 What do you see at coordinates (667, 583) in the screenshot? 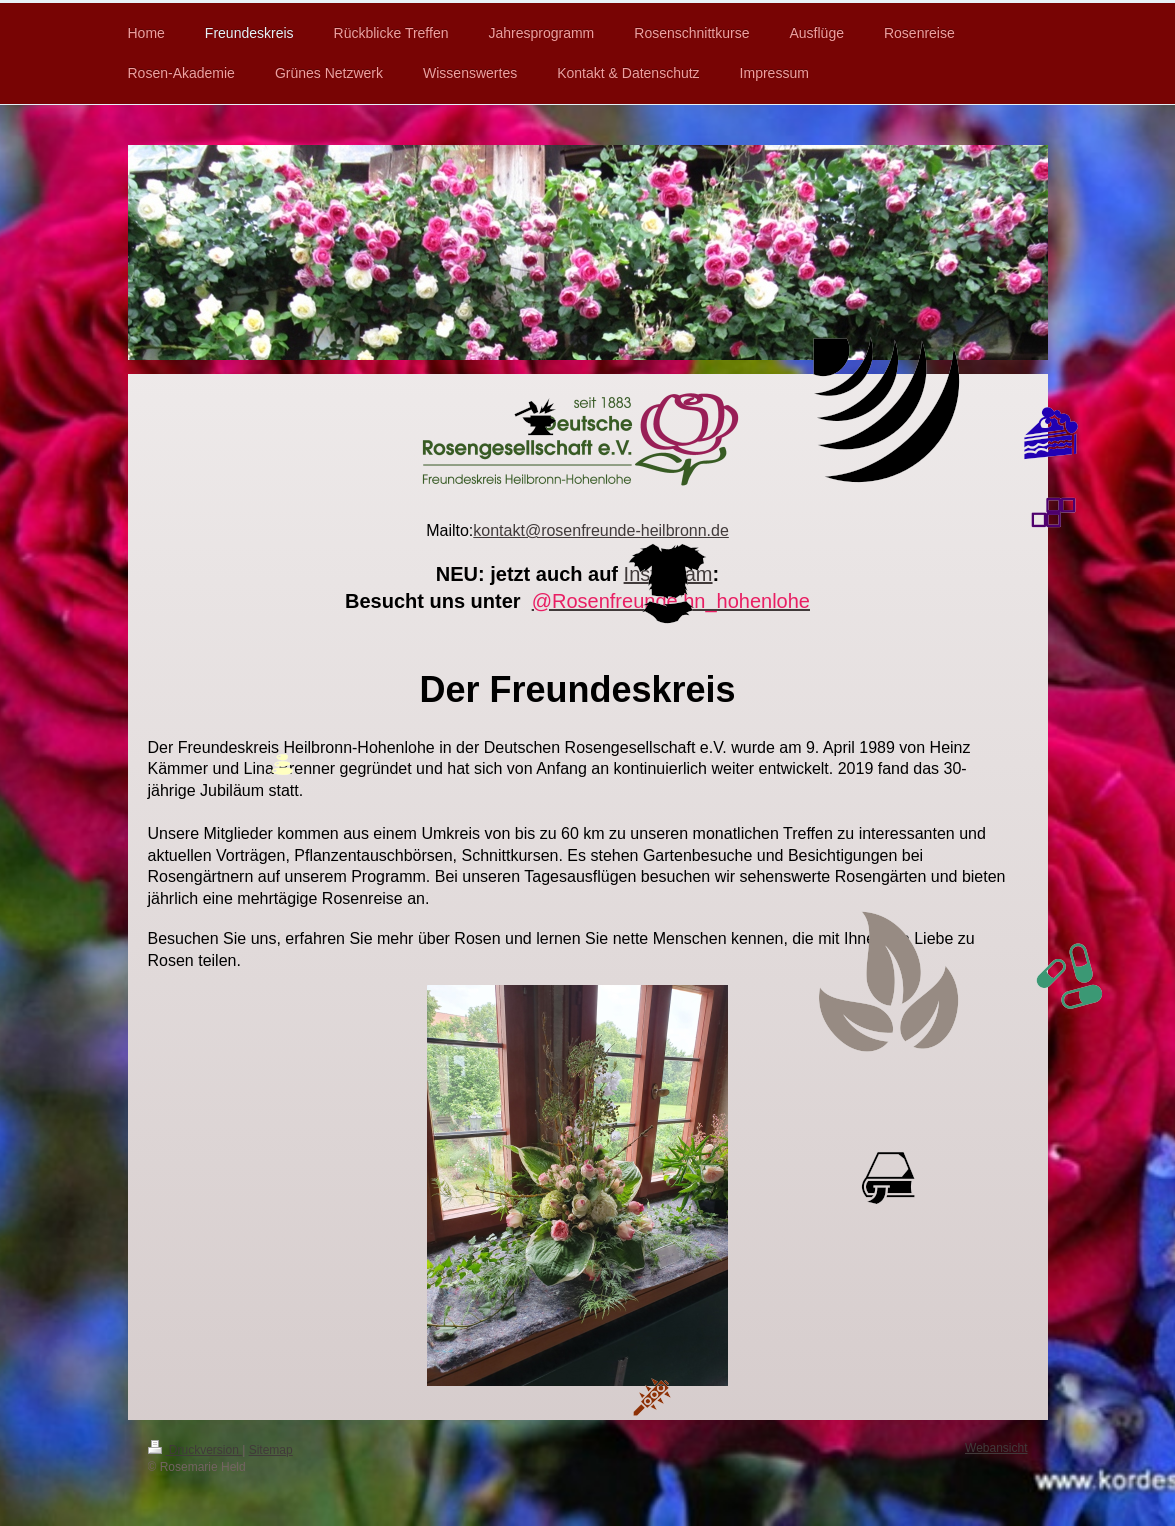
I see `equip fur armor or primitive clothing` at bounding box center [667, 583].